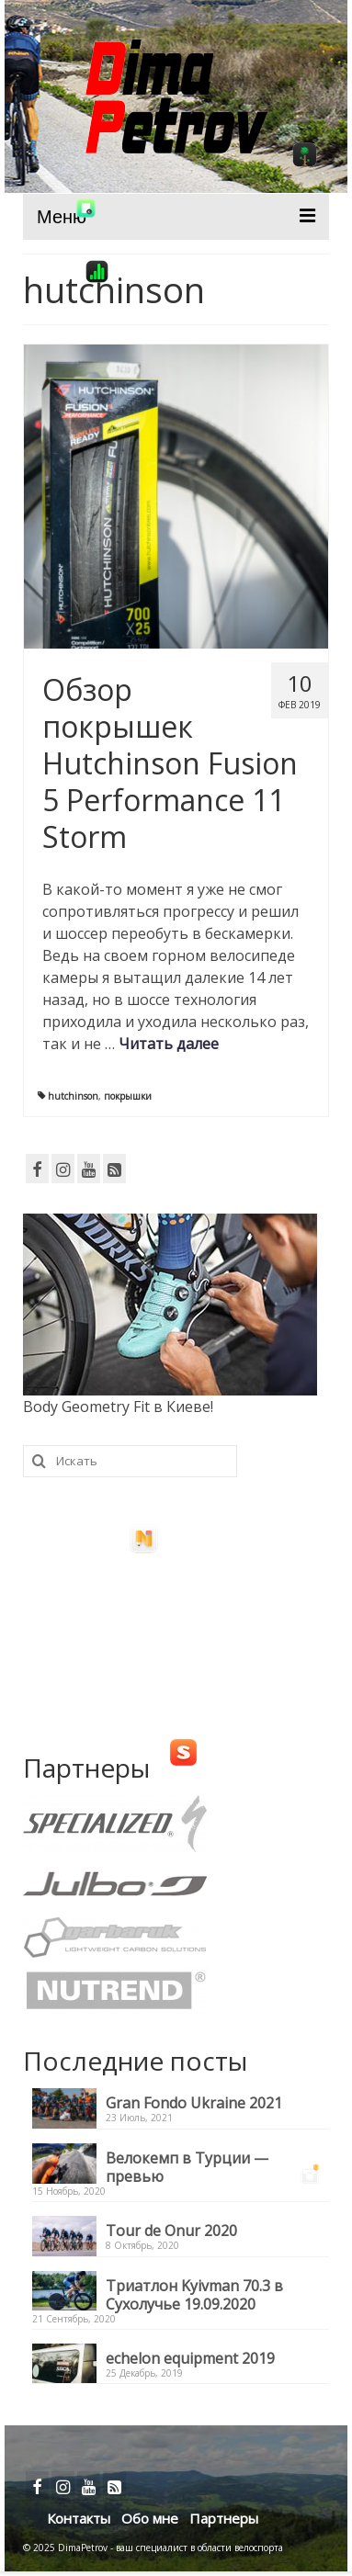  Describe the element at coordinates (143, 1538) in the screenshot. I see `open the Notable note-taking app` at that location.